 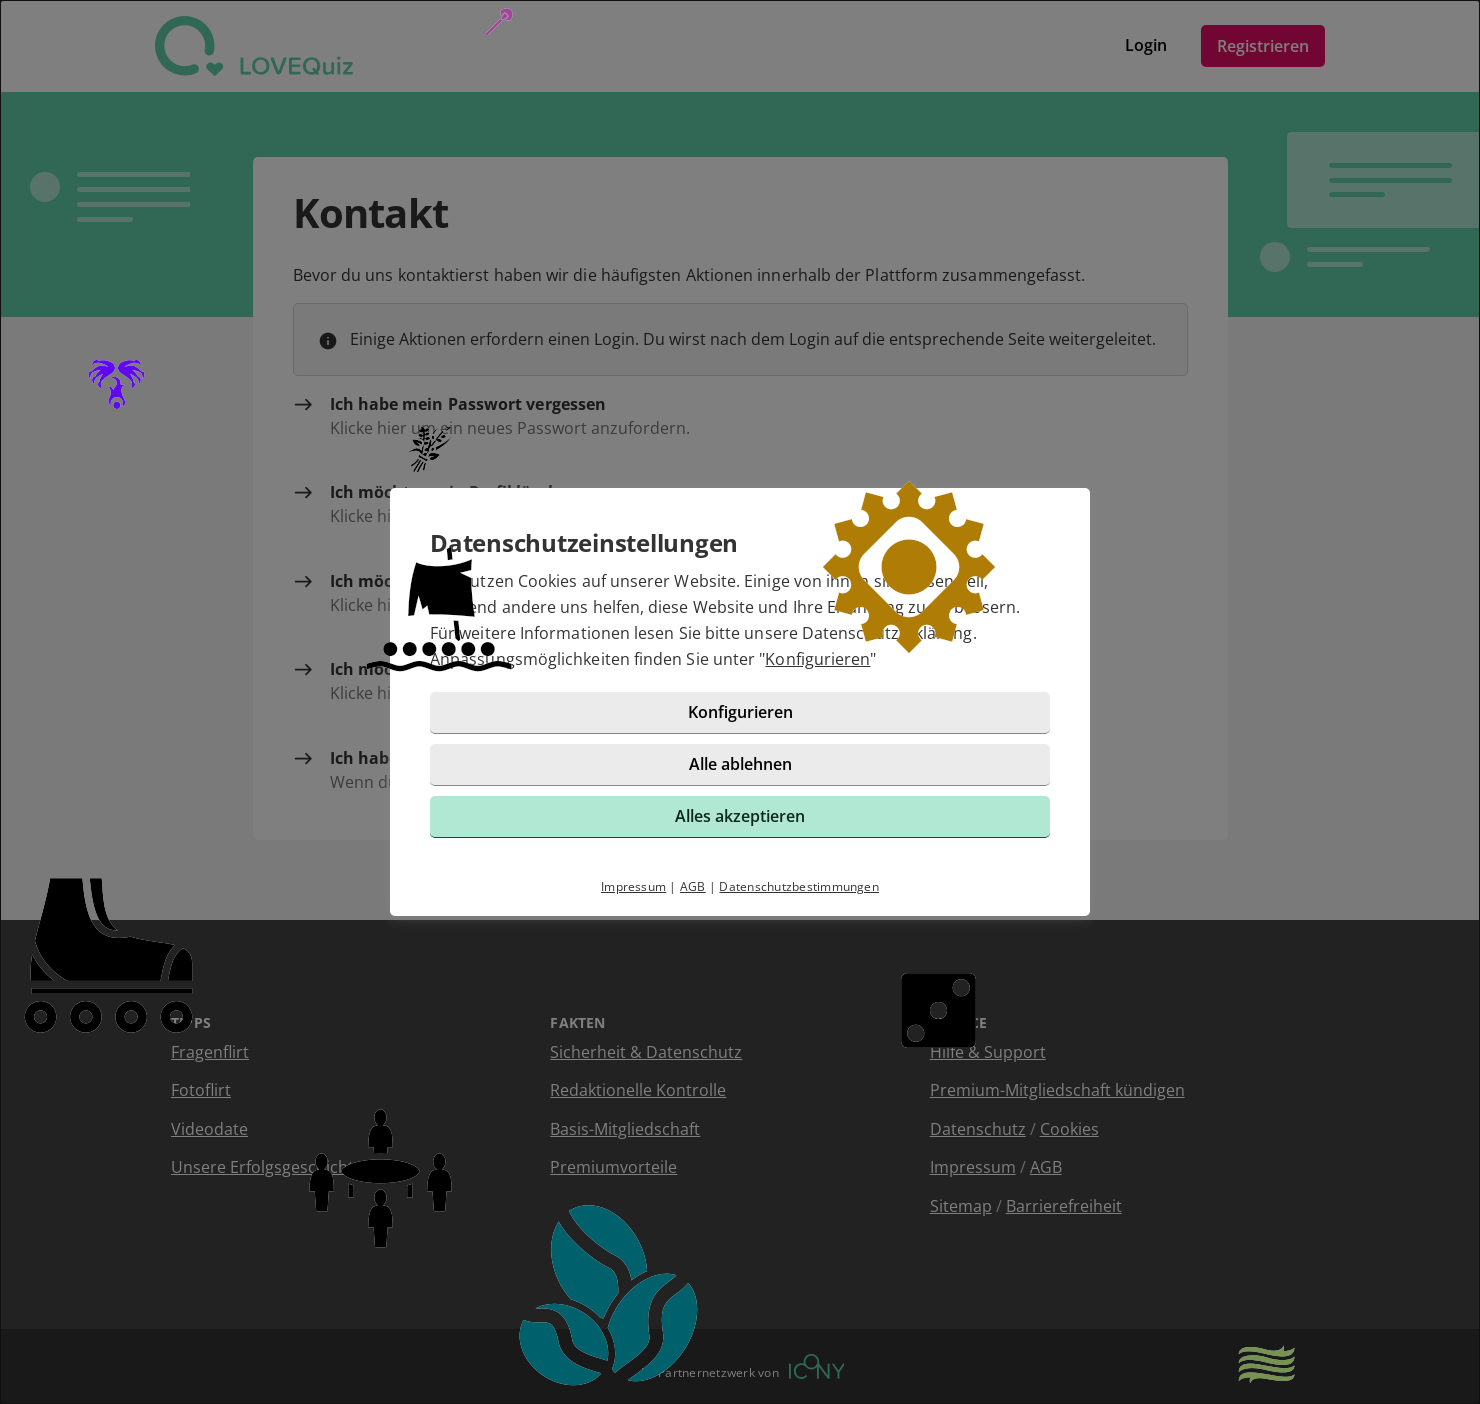 I want to click on indicates water or ocean-related content, so click(x=1266, y=1363).